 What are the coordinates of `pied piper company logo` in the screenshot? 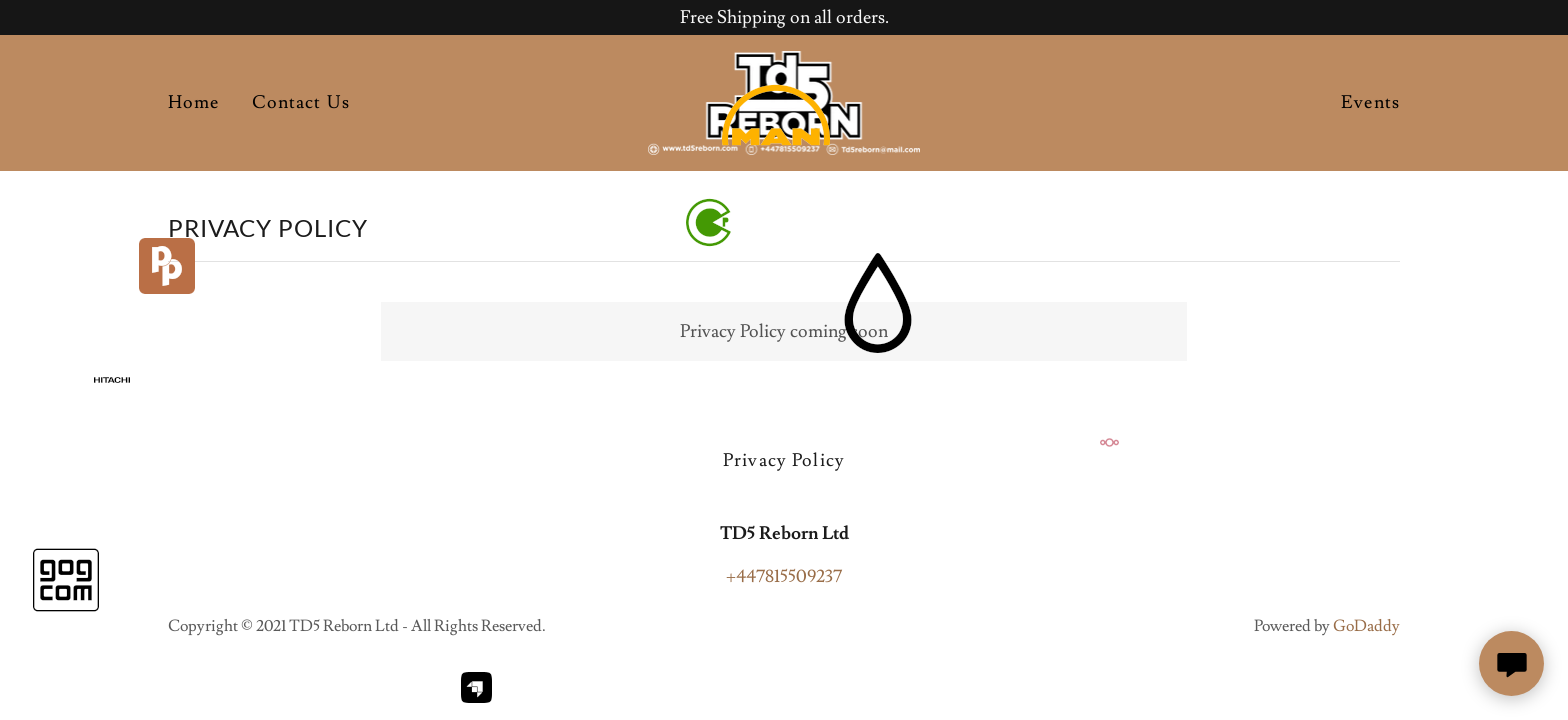 It's located at (167, 266).